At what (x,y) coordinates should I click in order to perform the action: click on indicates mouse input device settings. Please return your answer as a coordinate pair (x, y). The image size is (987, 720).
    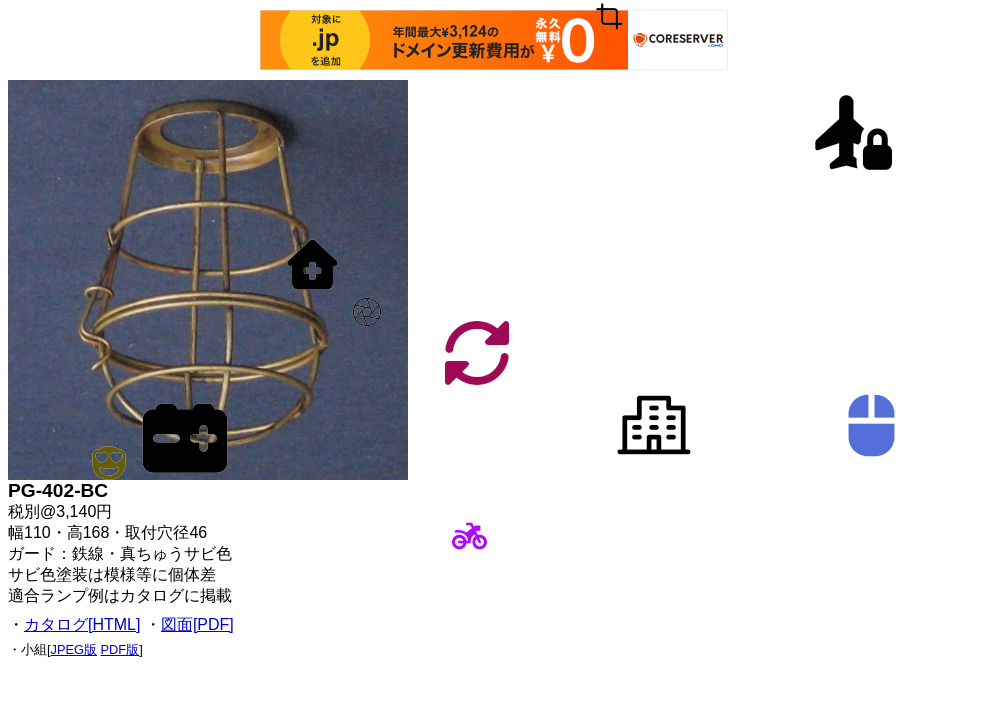
    Looking at the image, I should click on (871, 425).